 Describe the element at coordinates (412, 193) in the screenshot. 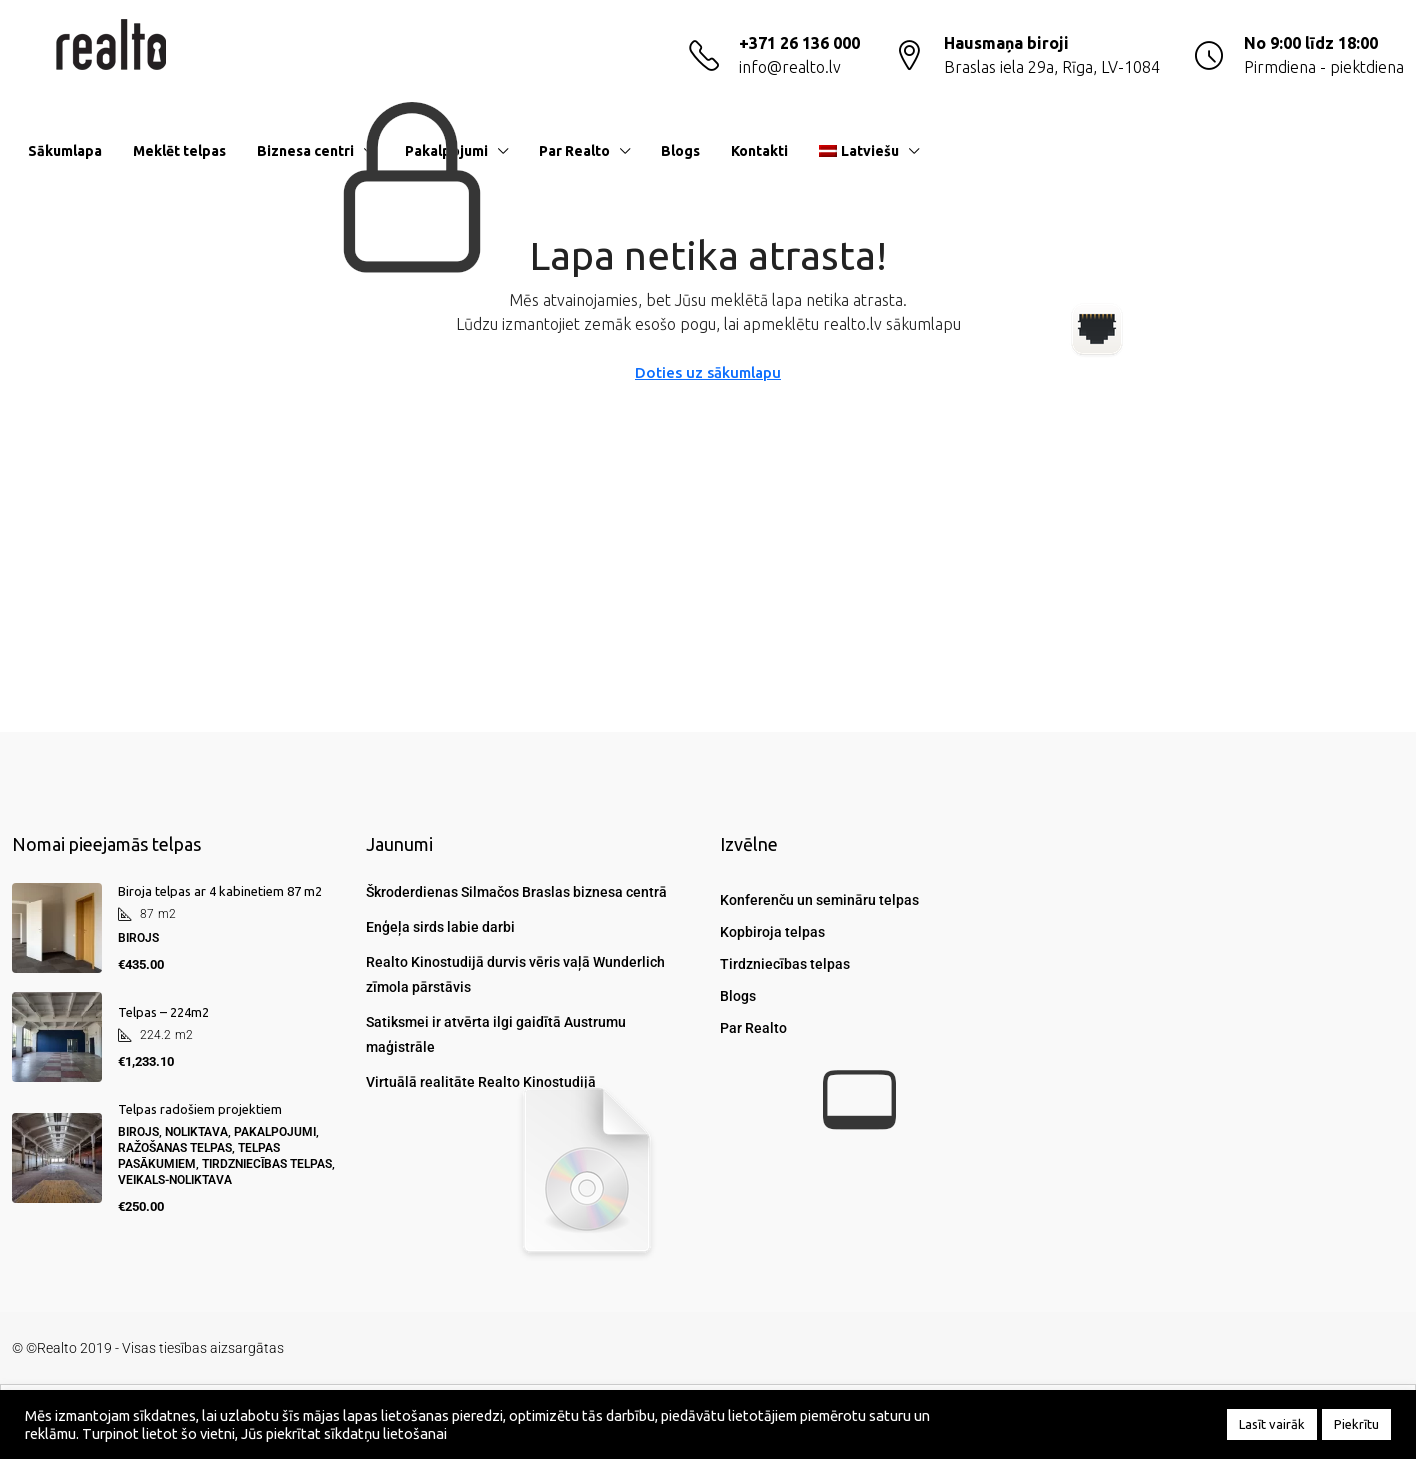

I see `access screen lock settings` at that location.